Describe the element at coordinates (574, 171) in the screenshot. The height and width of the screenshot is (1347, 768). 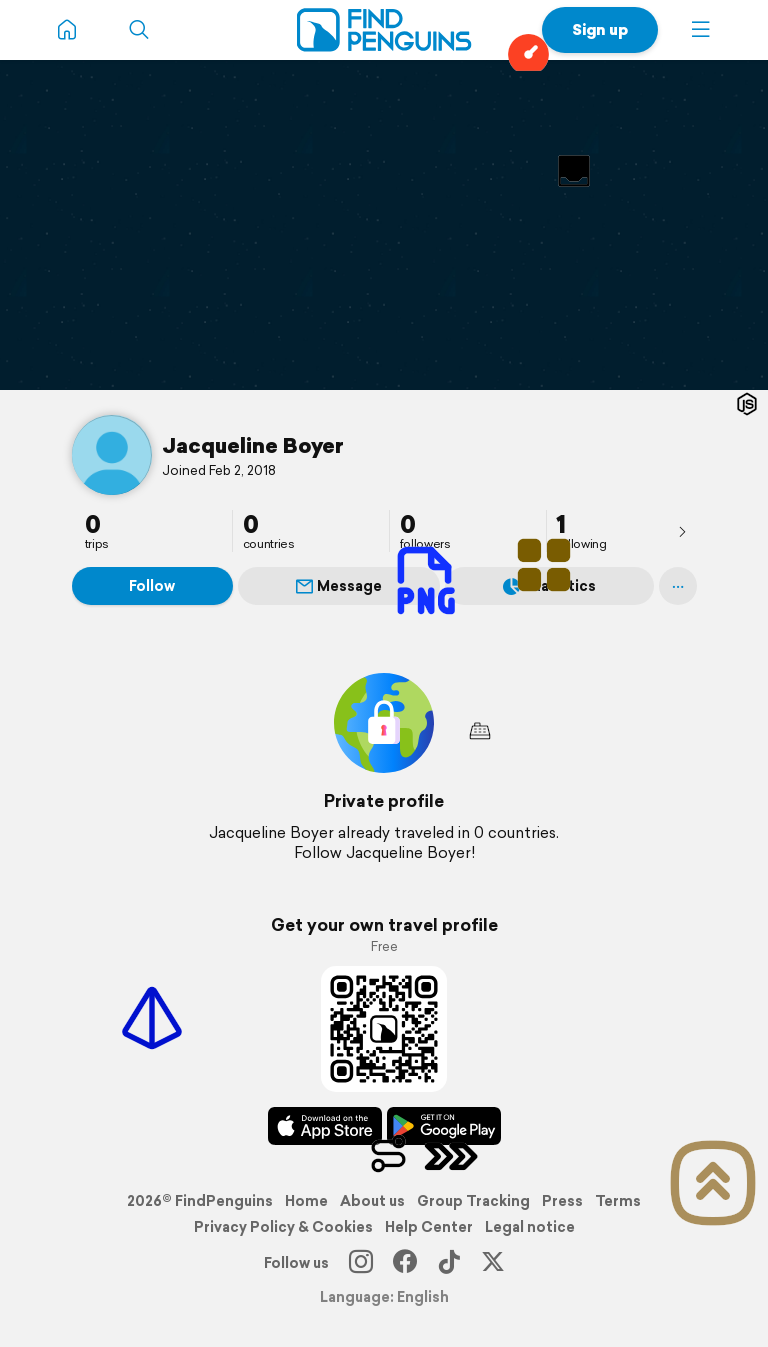
I see `access your inbox or messages` at that location.